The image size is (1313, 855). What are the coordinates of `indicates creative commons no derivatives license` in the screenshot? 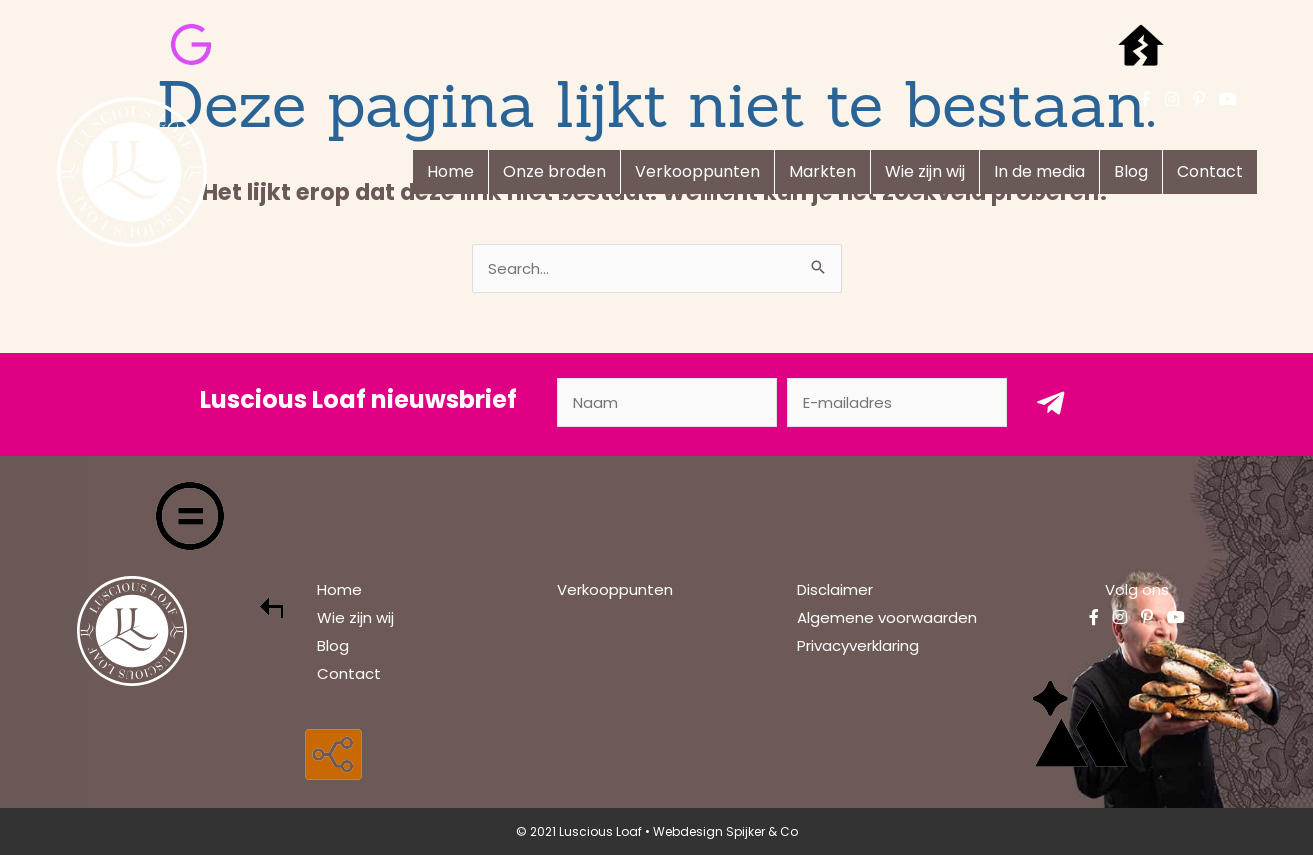 It's located at (190, 516).